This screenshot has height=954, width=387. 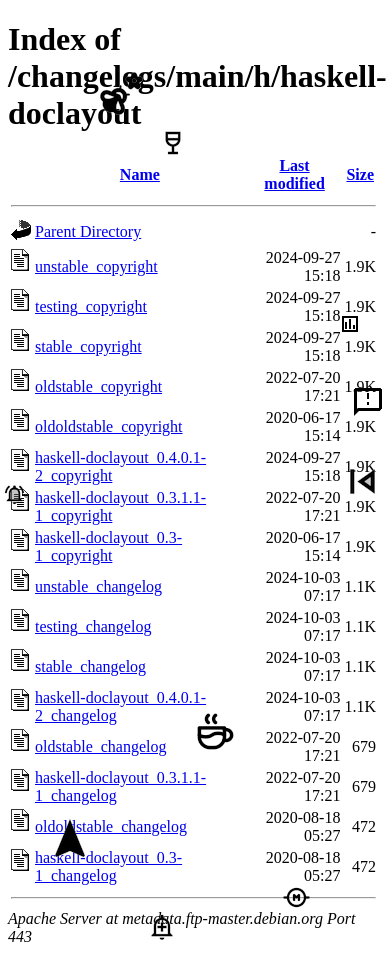 What do you see at coordinates (350, 324) in the screenshot?
I see `view analytics and reports` at bounding box center [350, 324].